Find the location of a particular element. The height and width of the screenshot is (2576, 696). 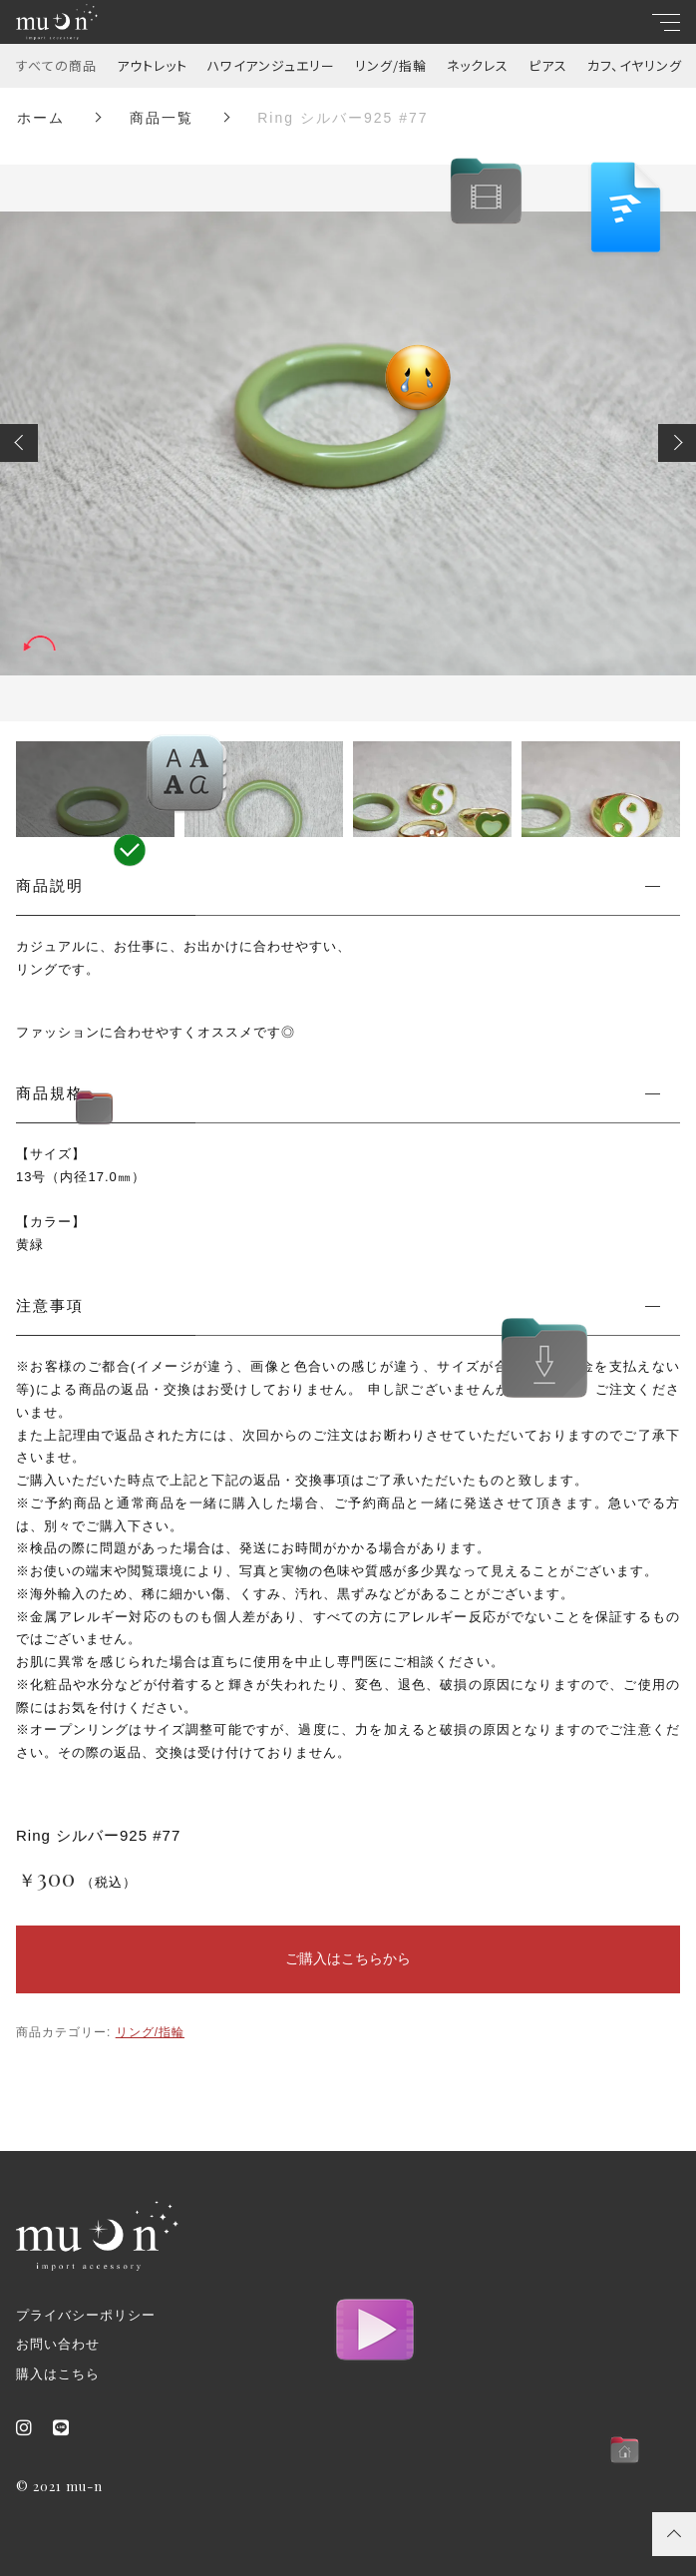

open media player application is located at coordinates (375, 2330).